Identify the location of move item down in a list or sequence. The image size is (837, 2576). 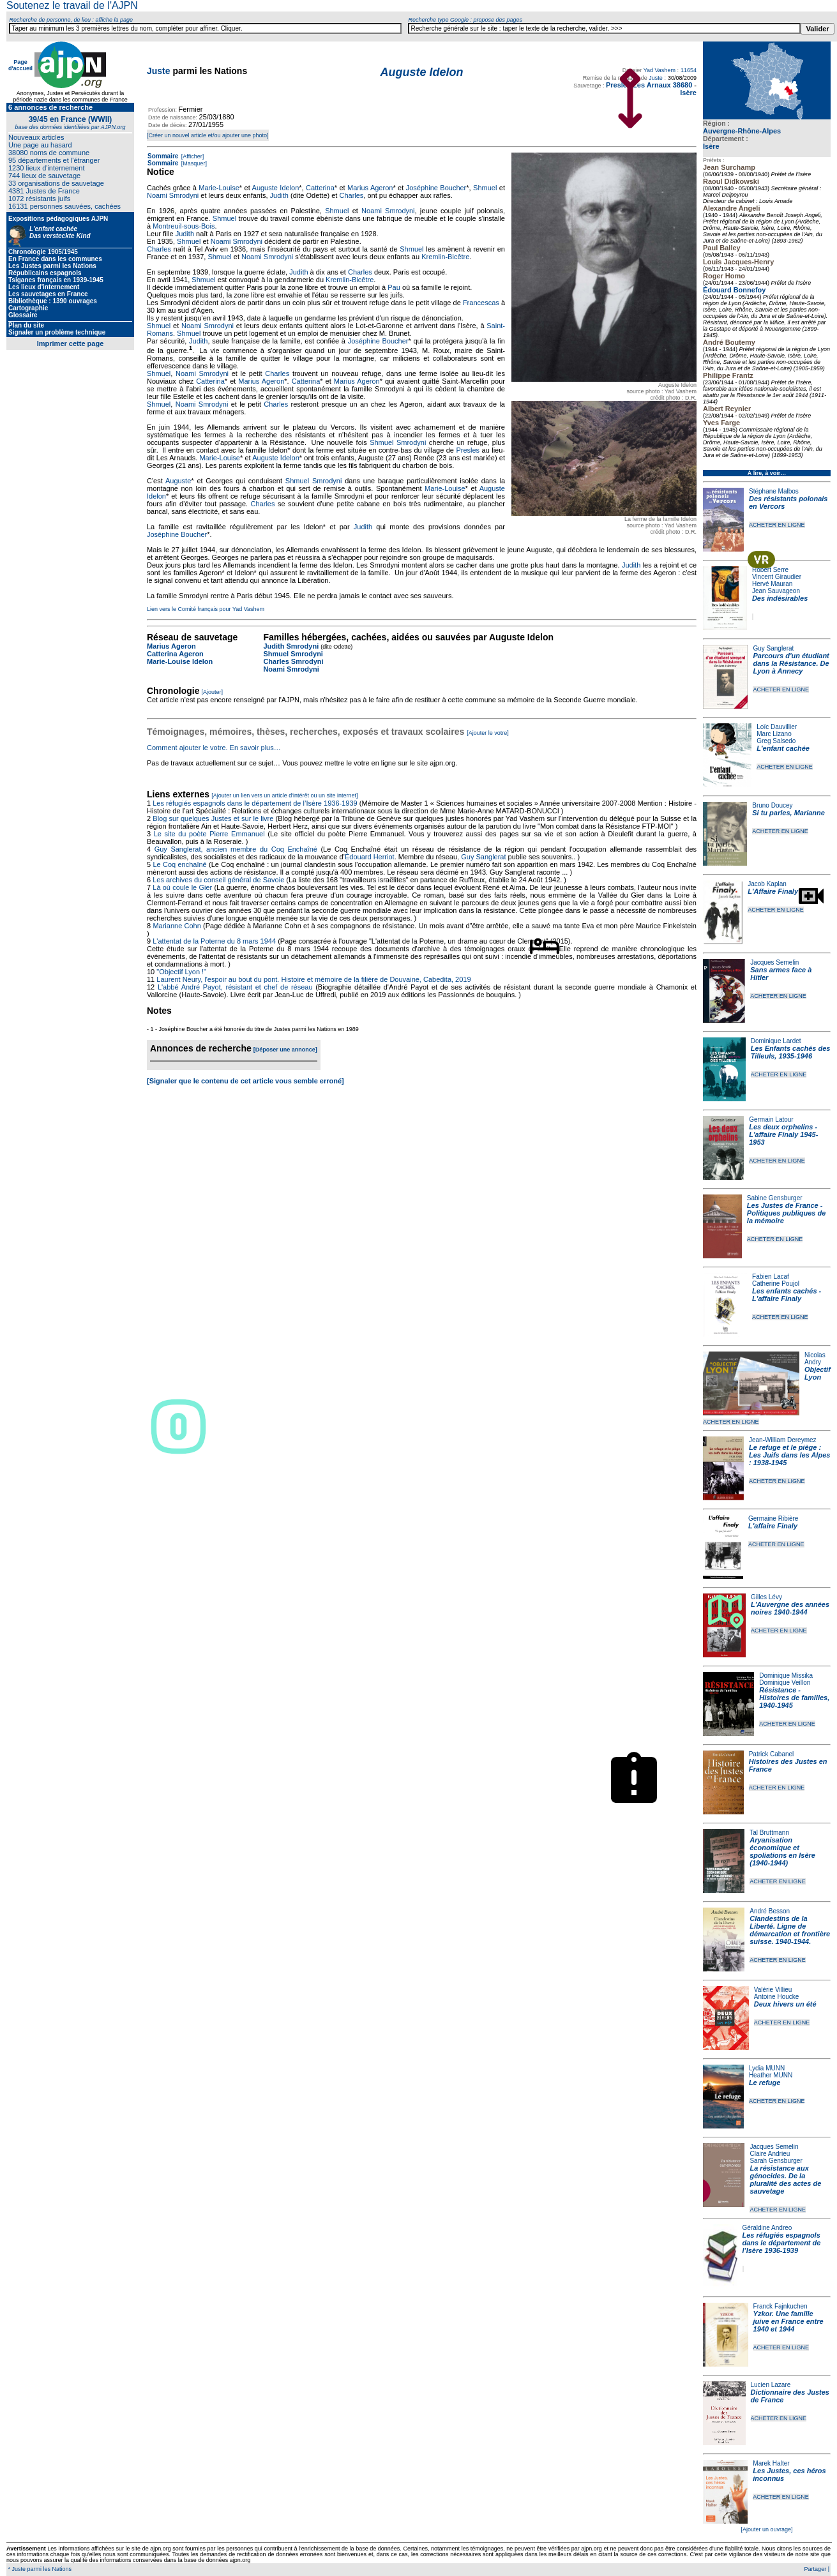
(630, 98).